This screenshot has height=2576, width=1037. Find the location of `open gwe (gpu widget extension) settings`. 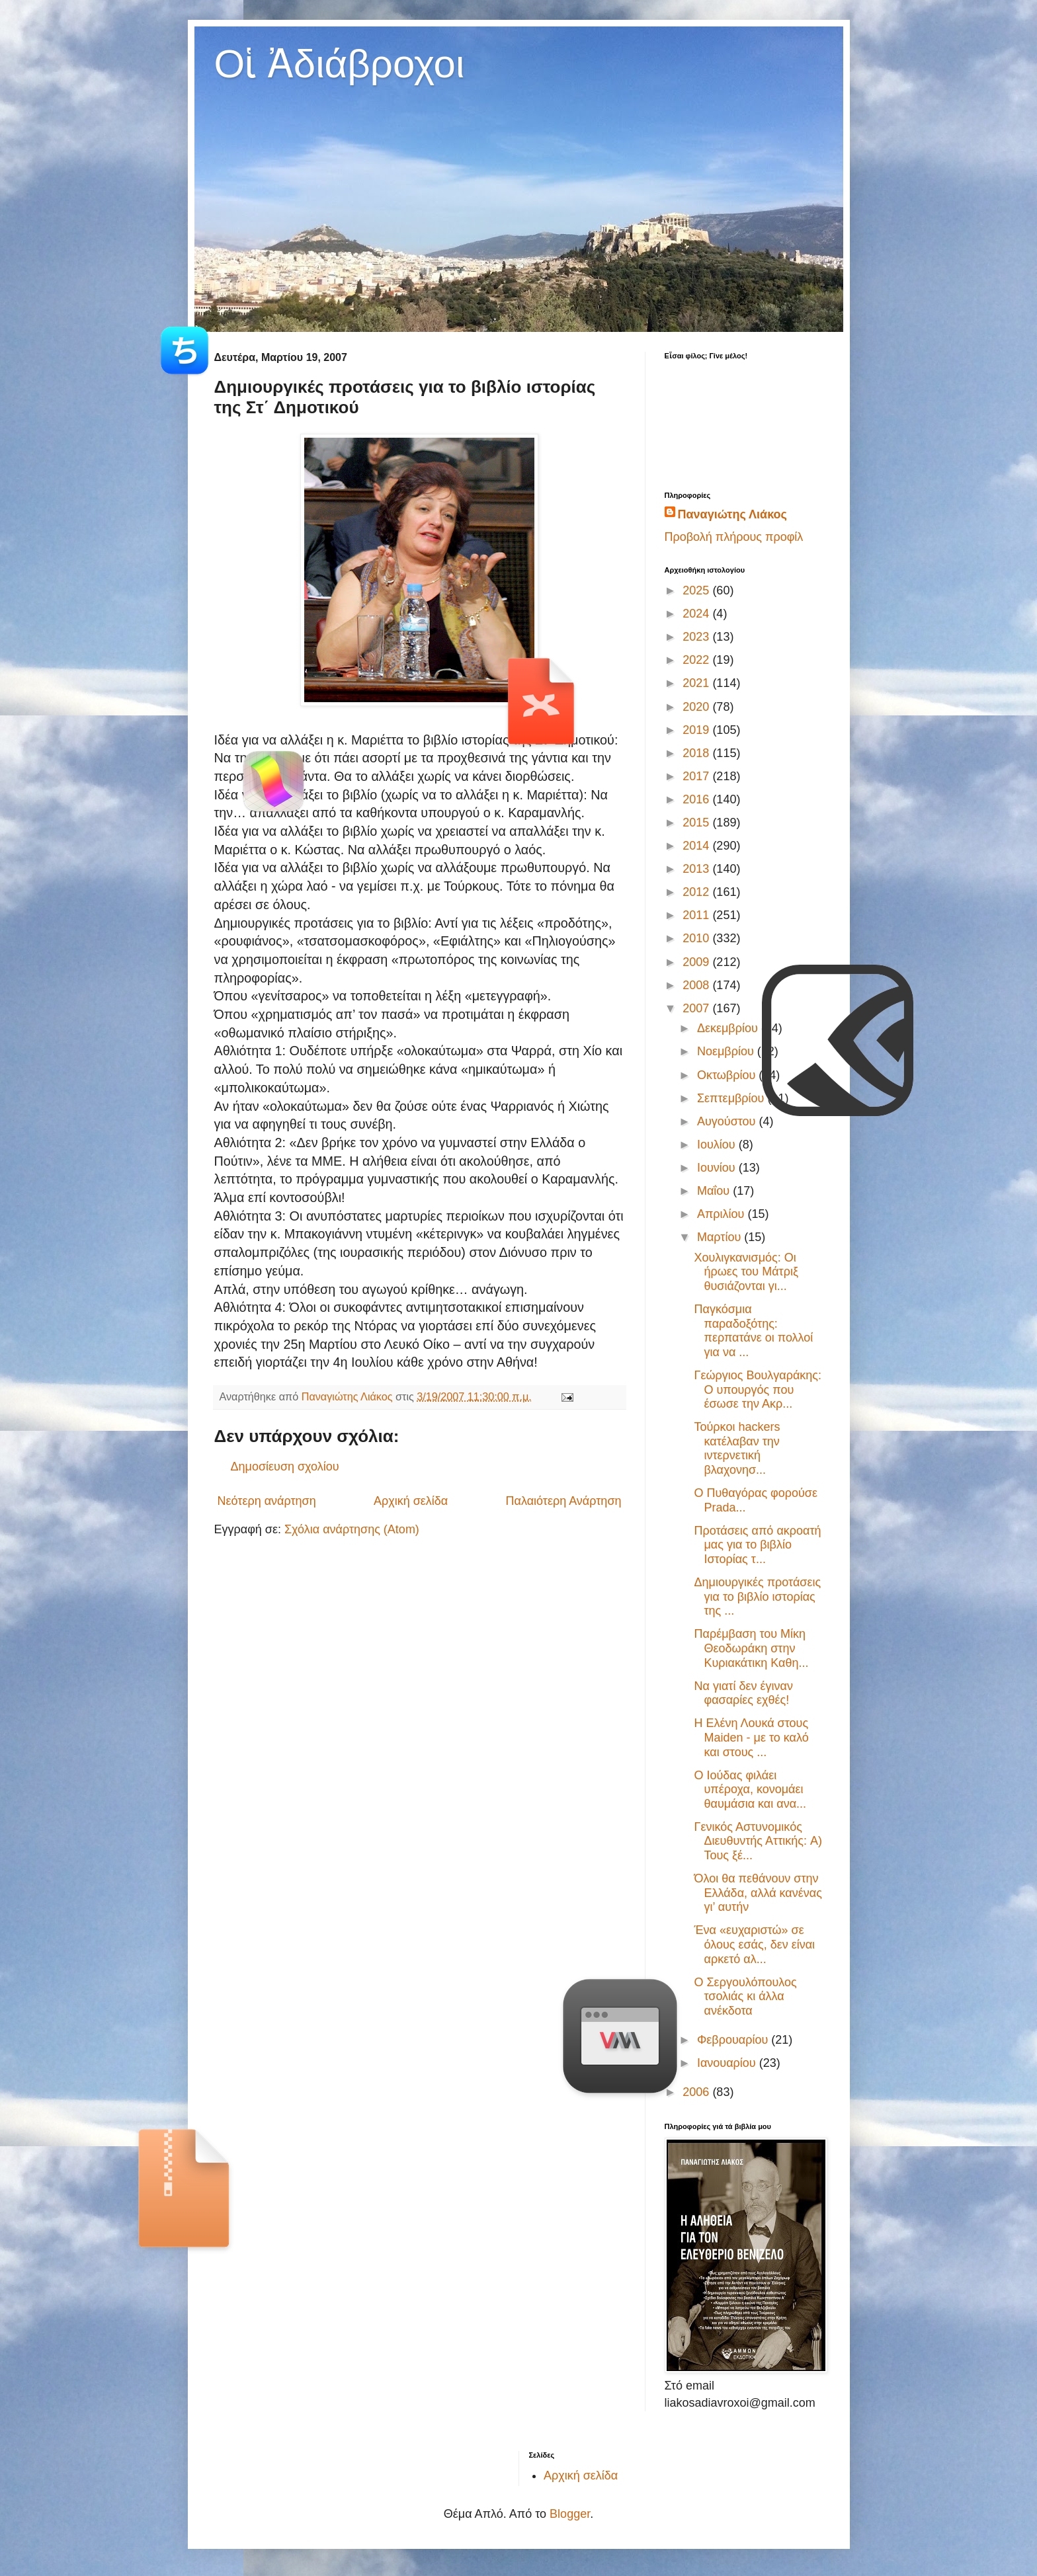

open gwe (gpu widget extension) settings is located at coordinates (837, 1040).